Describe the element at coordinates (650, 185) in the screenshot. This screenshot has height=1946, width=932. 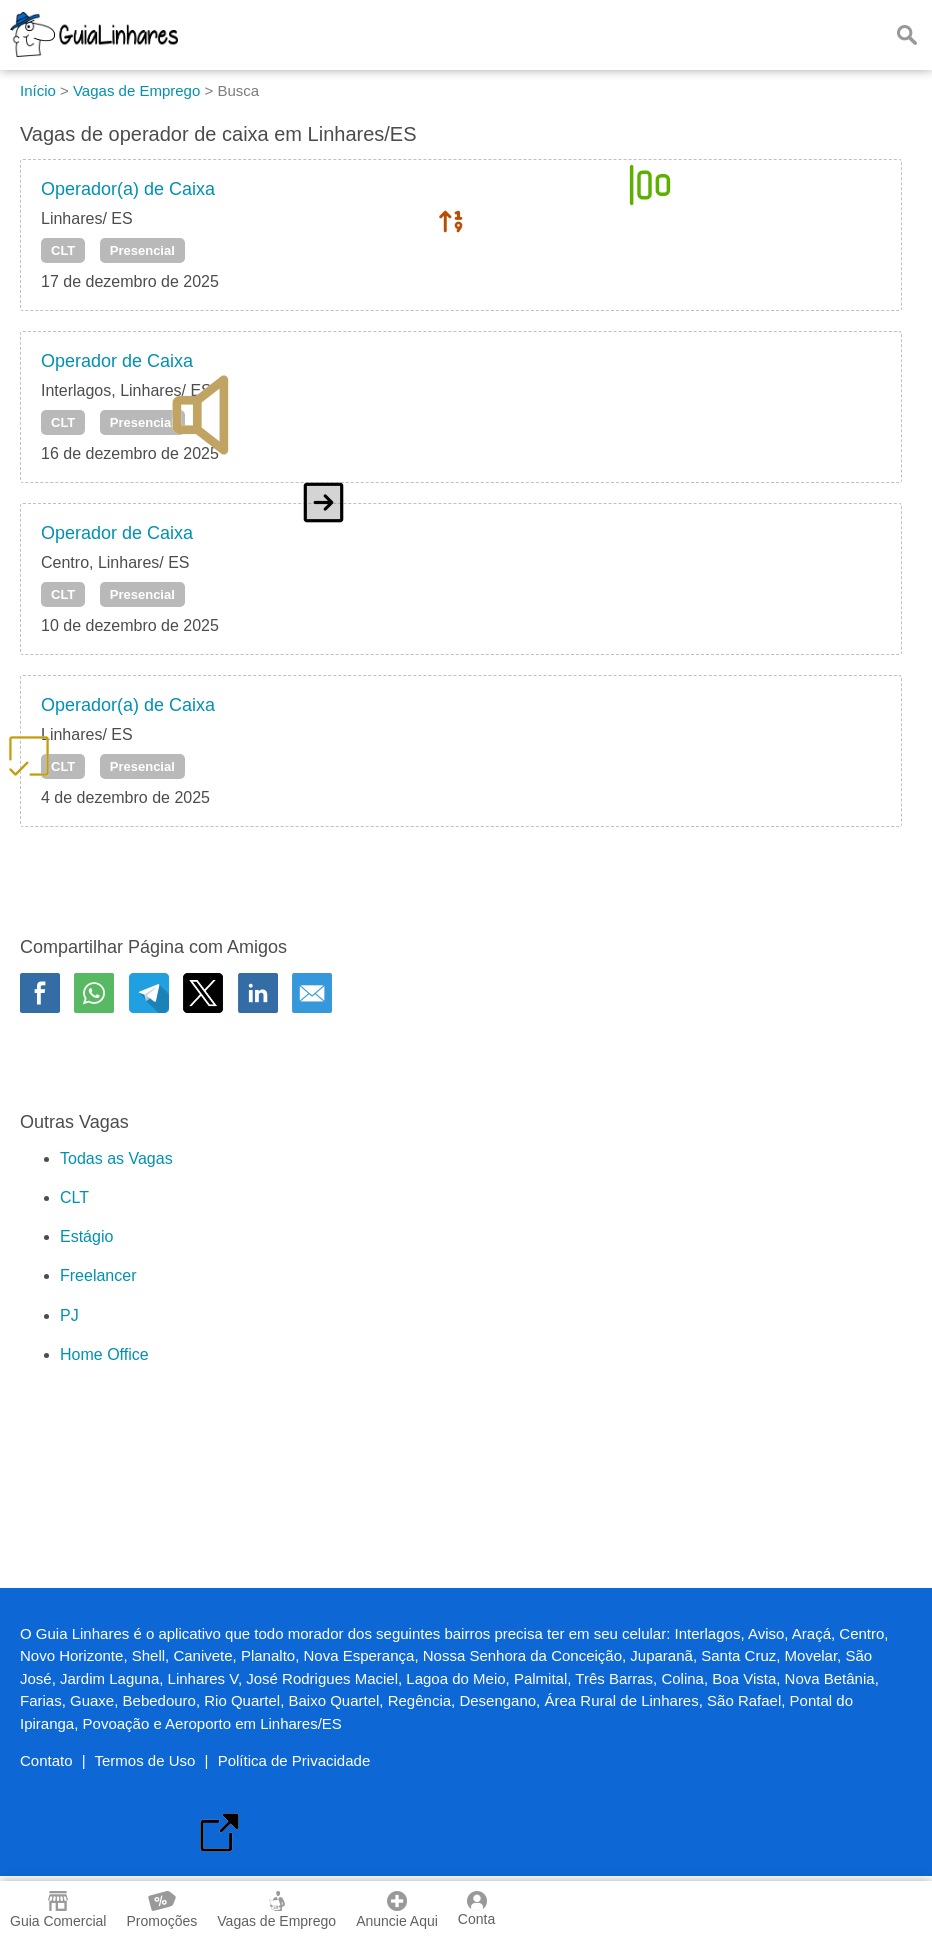
I see `align items to the start horizontally` at that location.